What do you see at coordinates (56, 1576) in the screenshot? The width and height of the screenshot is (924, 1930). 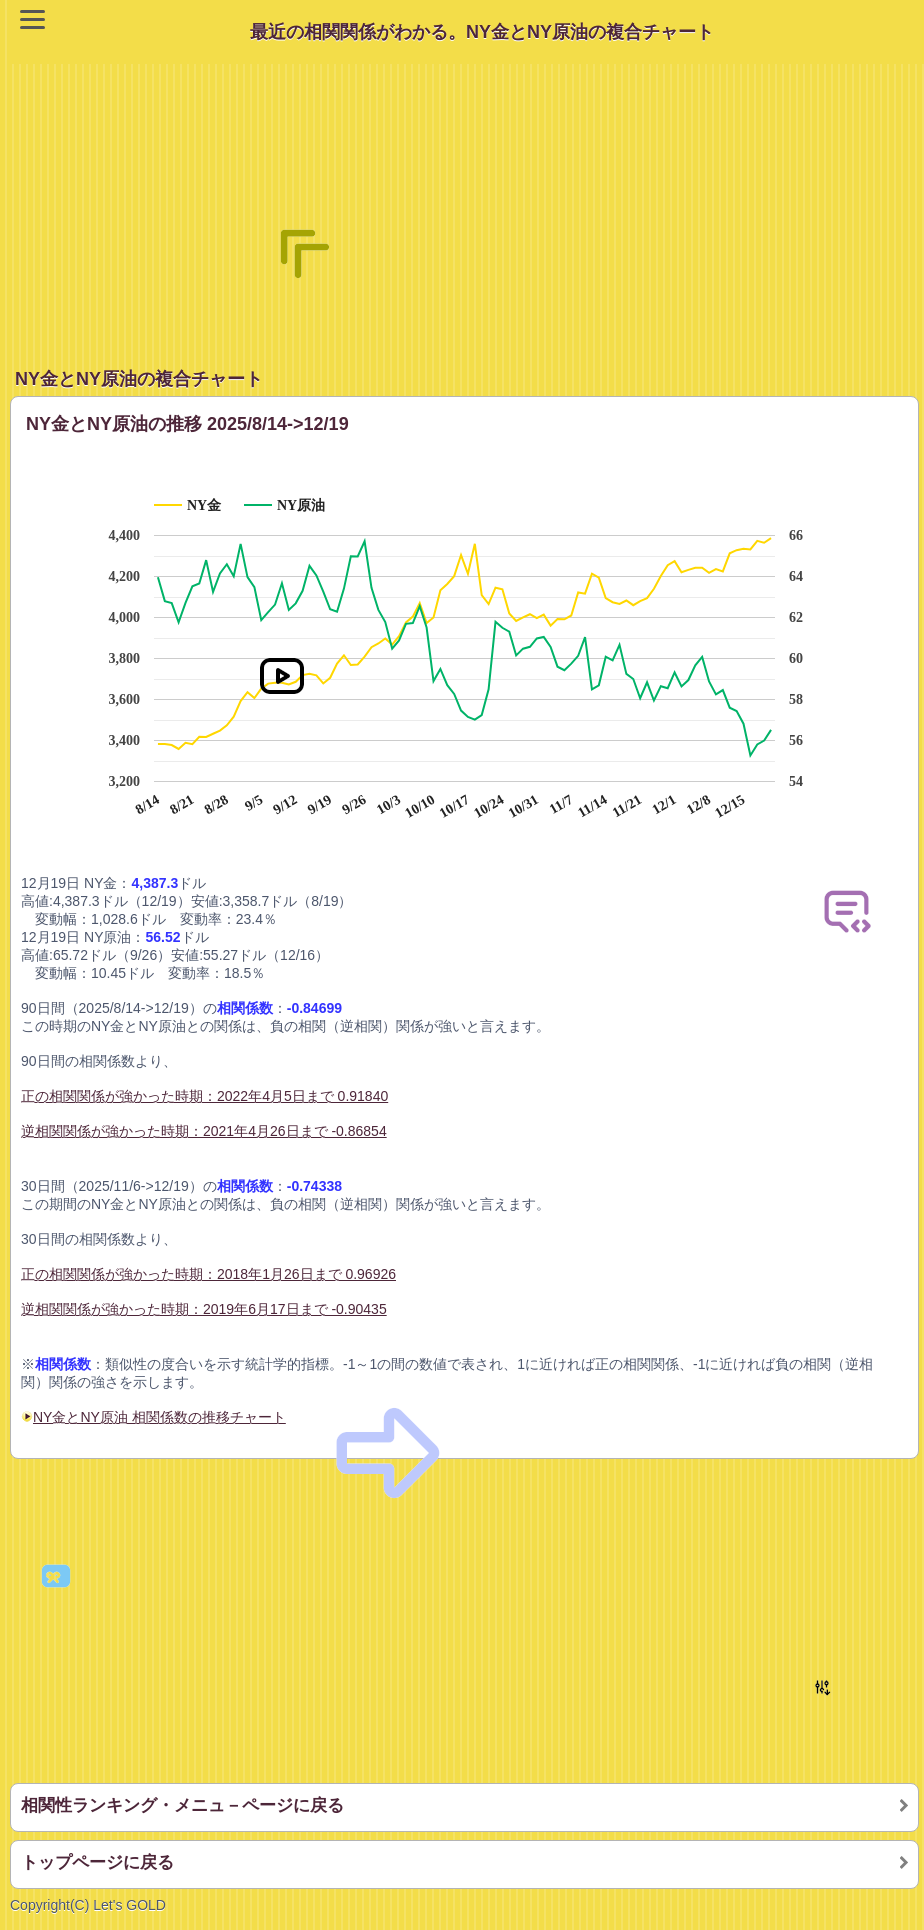 I see `access your gift card balance` at bounding box center [56, 1576].